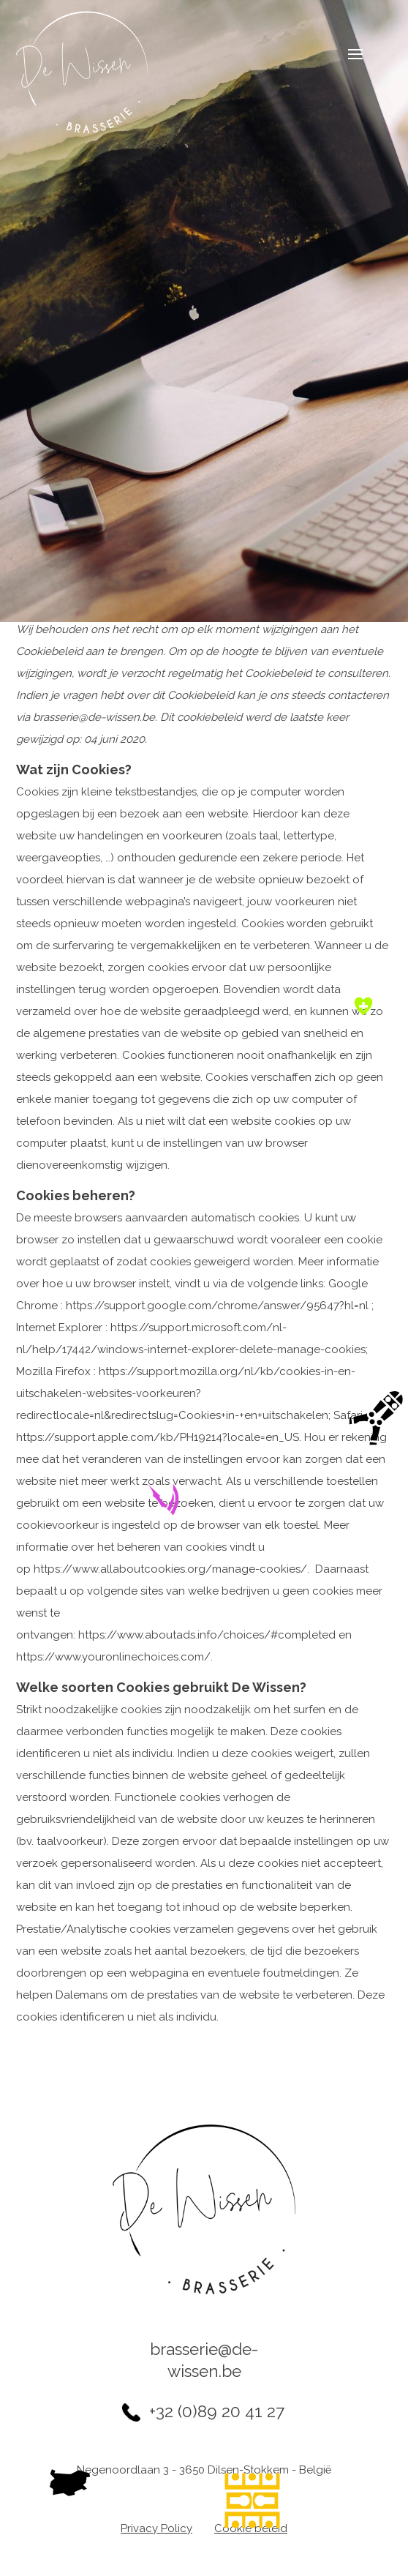 This screenshot has height=2576, width=408. What do you see at coordinates (363, 1006) in the screenshot?
I see `add to favorites` at bounding box center [363, 1006].